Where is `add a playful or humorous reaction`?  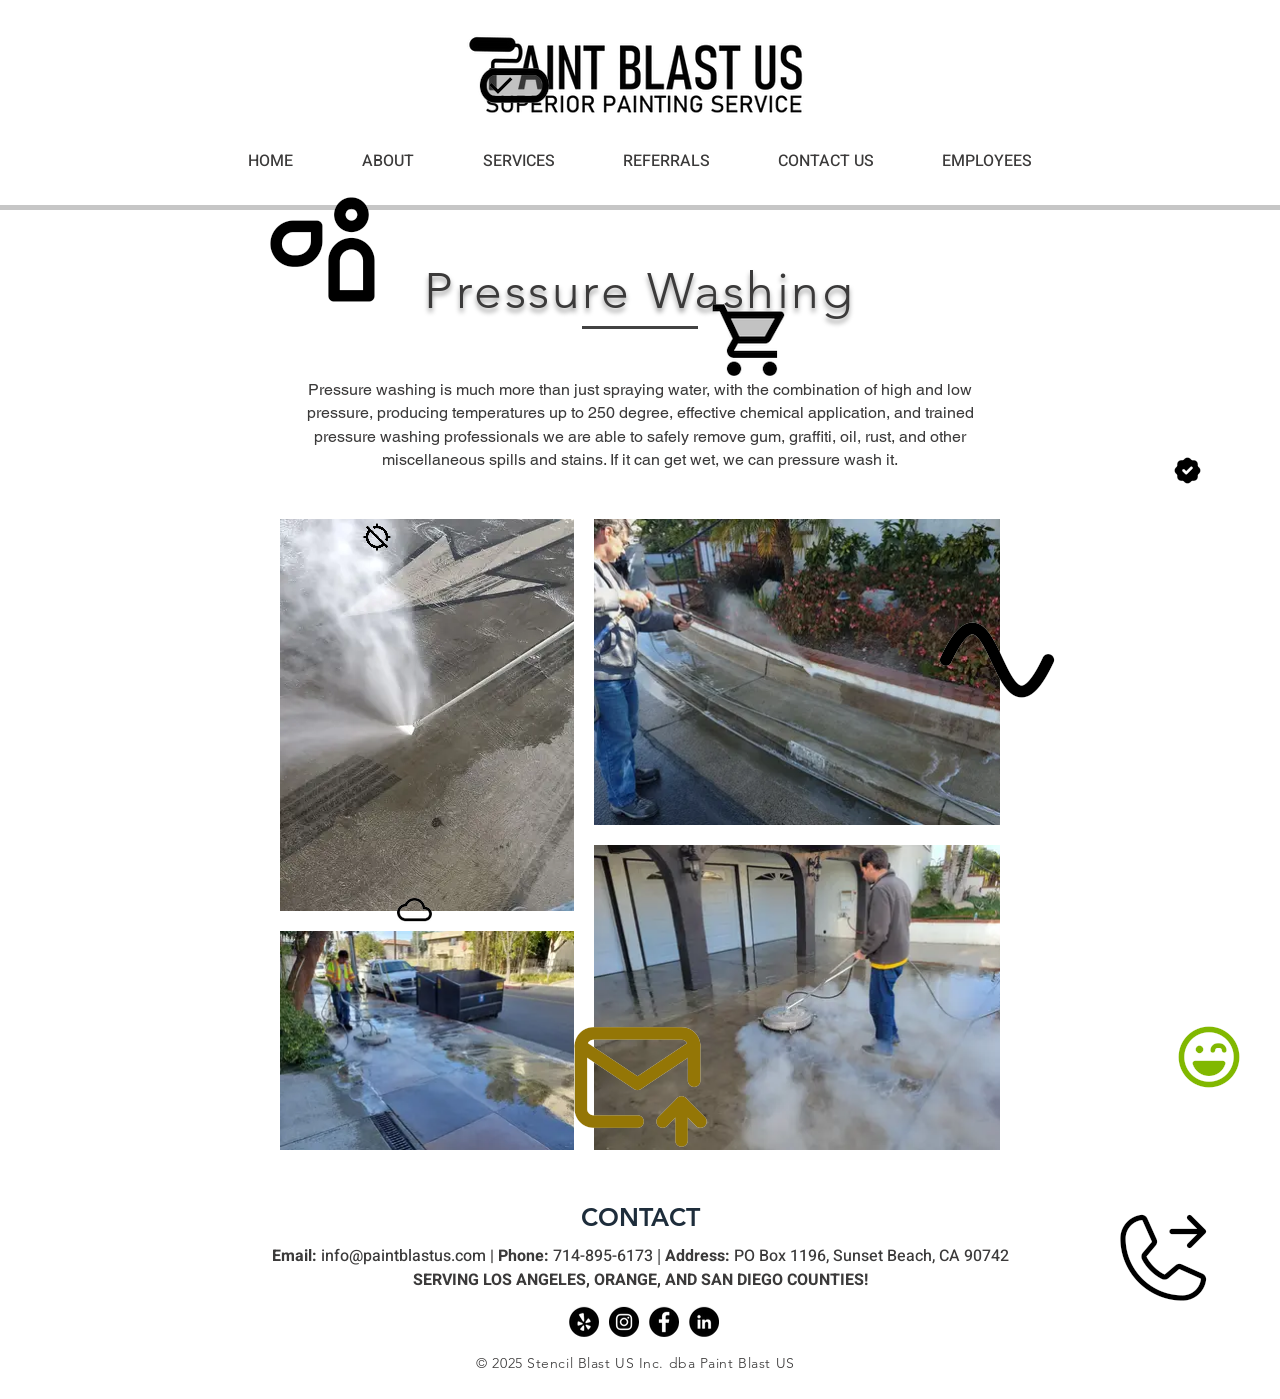 add a playful or humorous reaction is located at coordinates (1209, 1057).